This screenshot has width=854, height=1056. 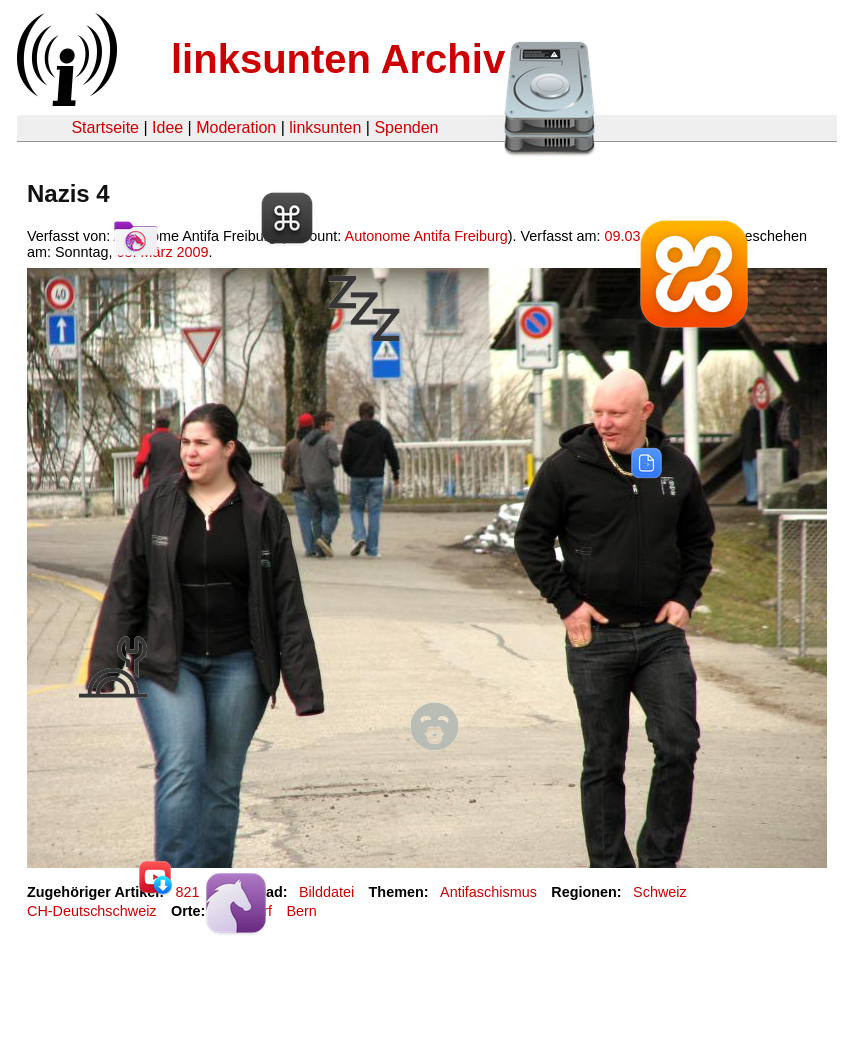 What do you see at coordinates (361, 308) in the screenshot?
I see `indicates disk is in standby/sleep mode` at bounding box center [361, 308].